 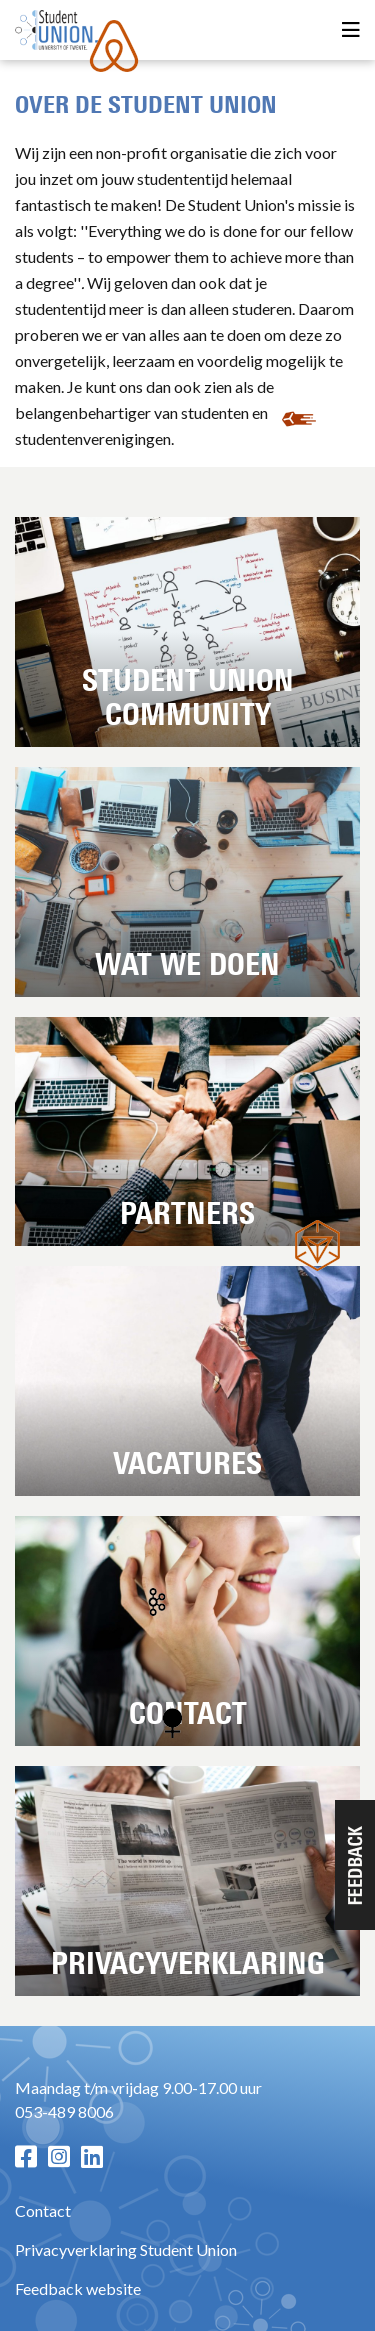 I want to click on velocity app or service logo, so click(x=299, y=419).